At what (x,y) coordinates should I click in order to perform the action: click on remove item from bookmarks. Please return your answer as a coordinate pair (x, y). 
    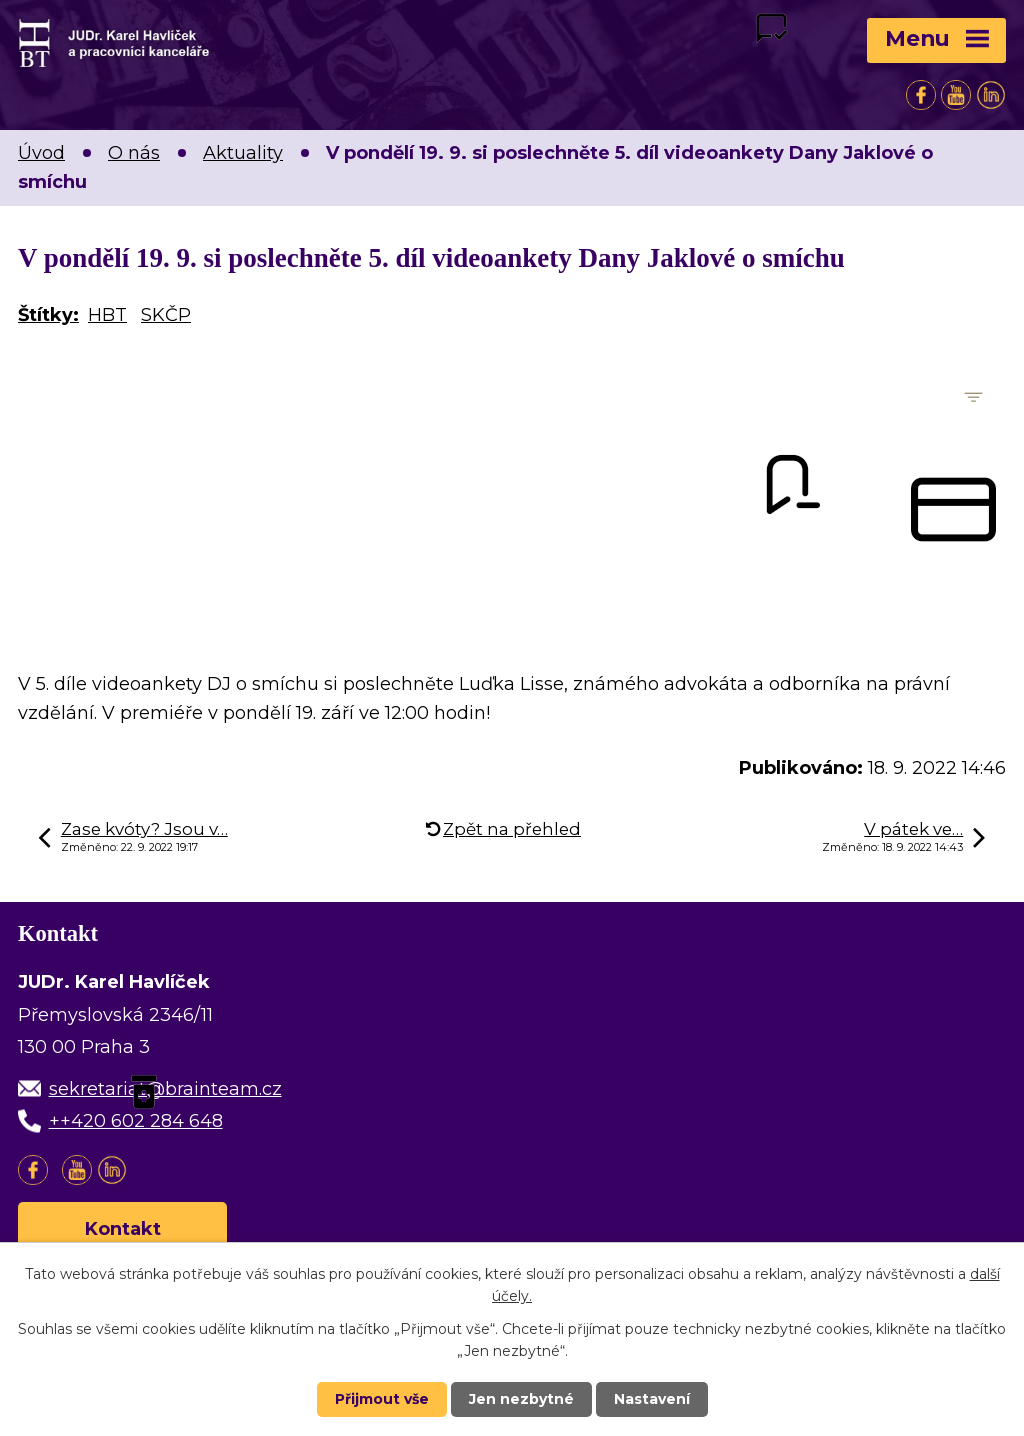
    Looking at the image, I should click on (787, 484).